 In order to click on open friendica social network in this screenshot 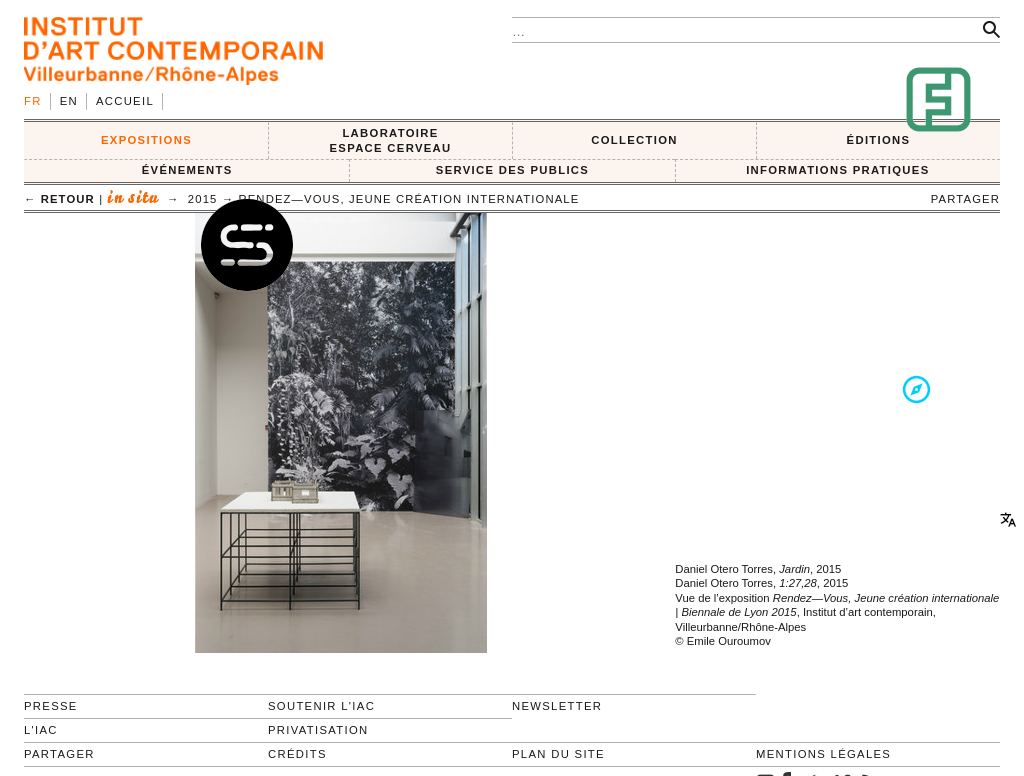, I will do `click(938, 99)`.